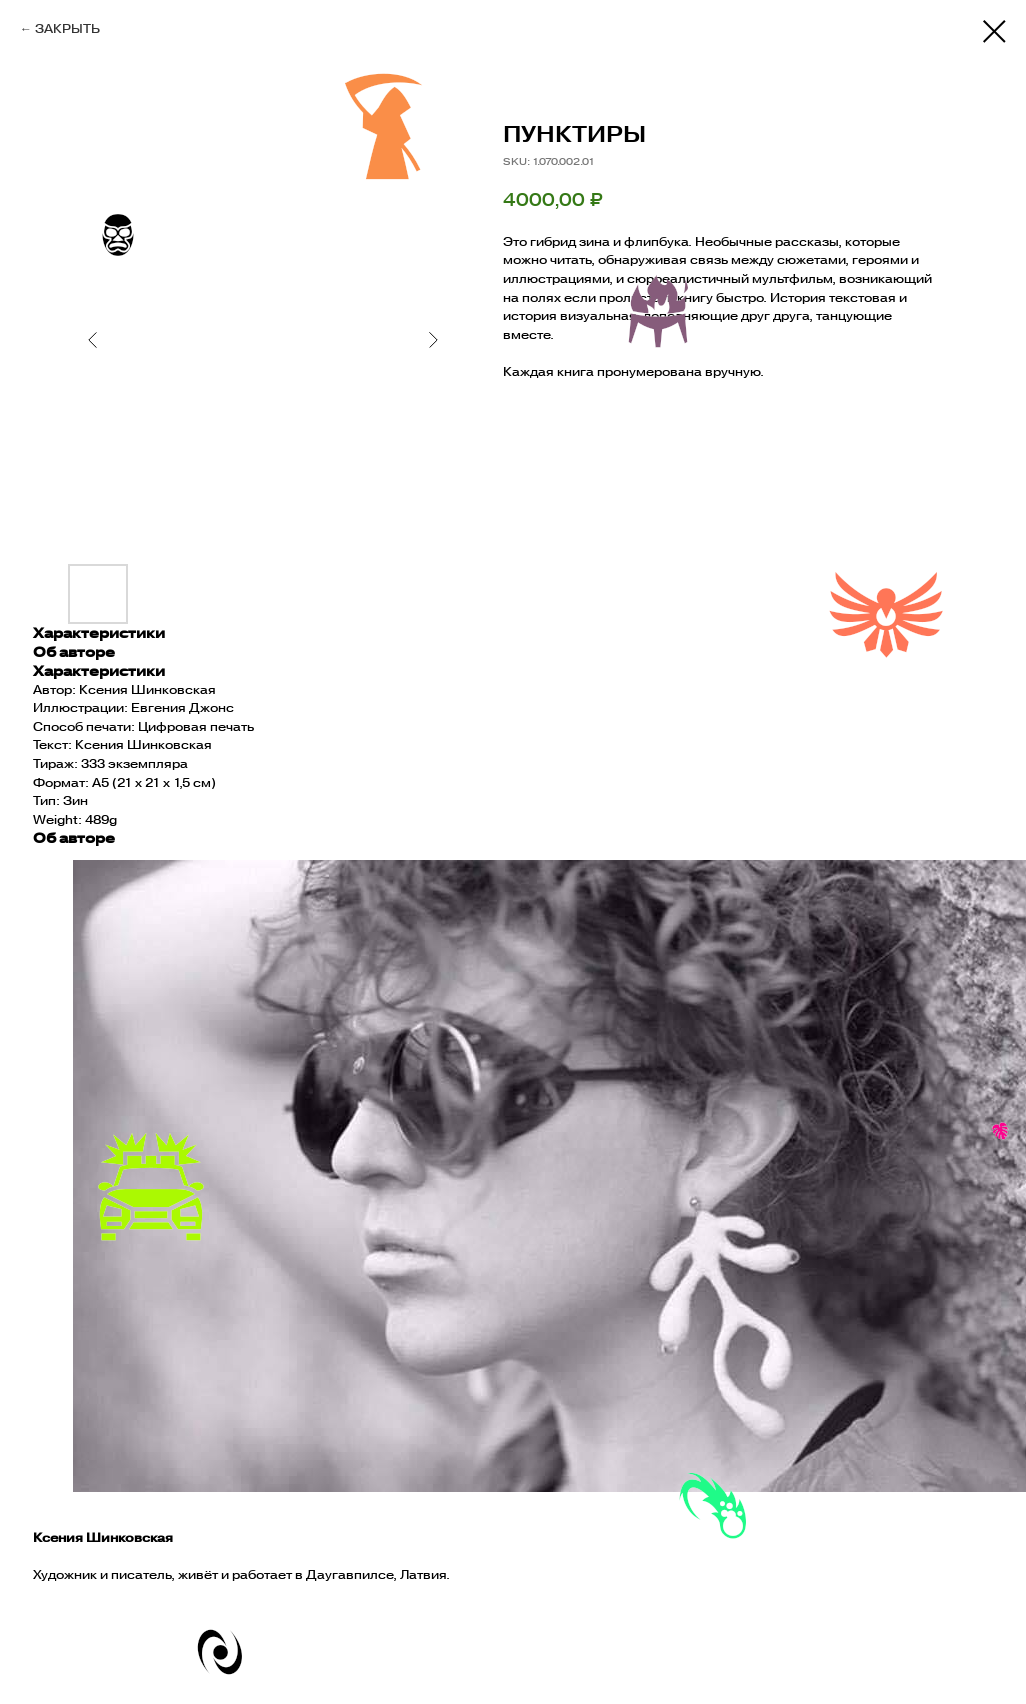 This screenshot has width=1026, height=1704. Describe the element at coordinates (1000, 1131) in the screenshot. I see `decorative plant or nature-themed category icon` at that location.